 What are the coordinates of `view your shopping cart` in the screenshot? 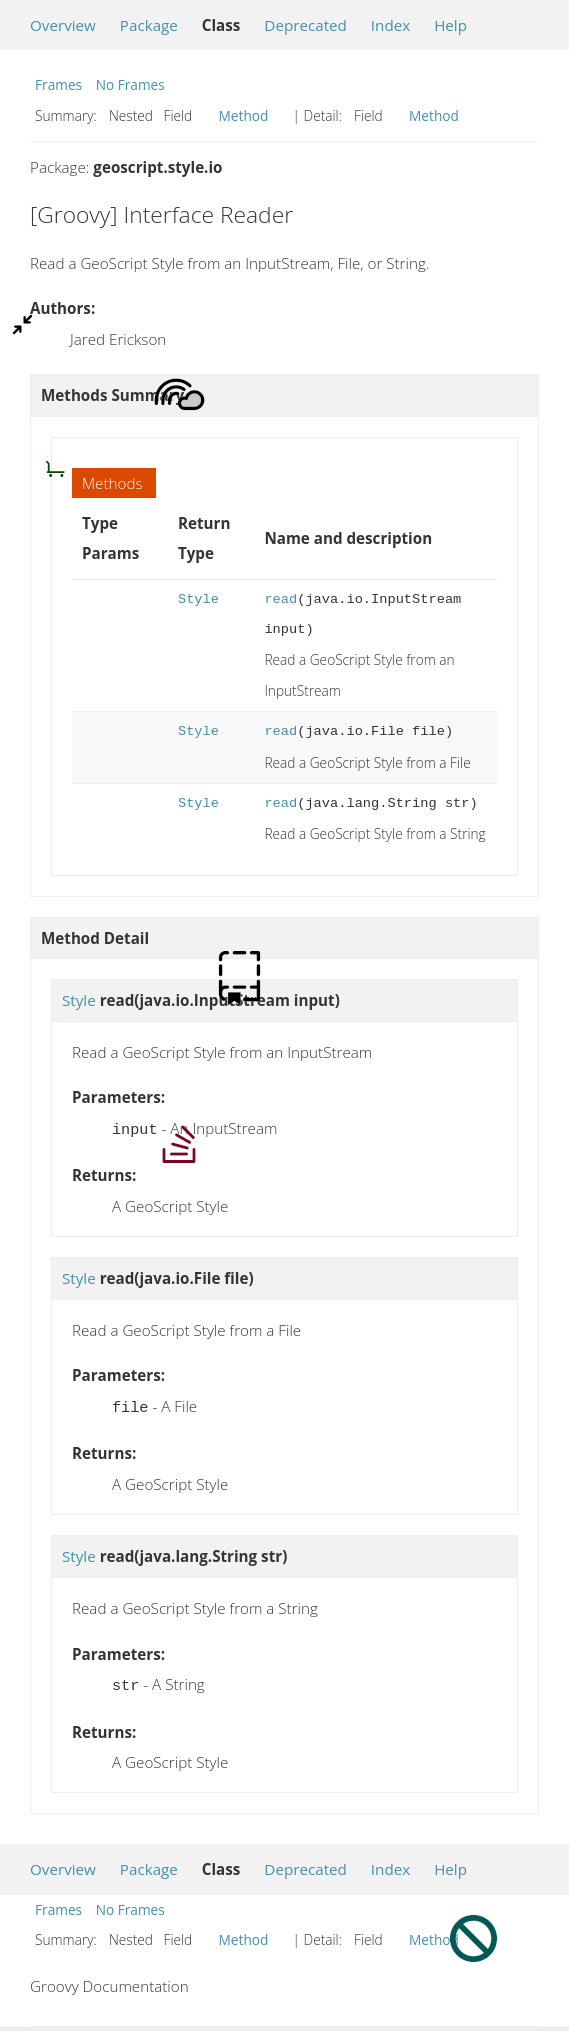 It's located at (55, 468).